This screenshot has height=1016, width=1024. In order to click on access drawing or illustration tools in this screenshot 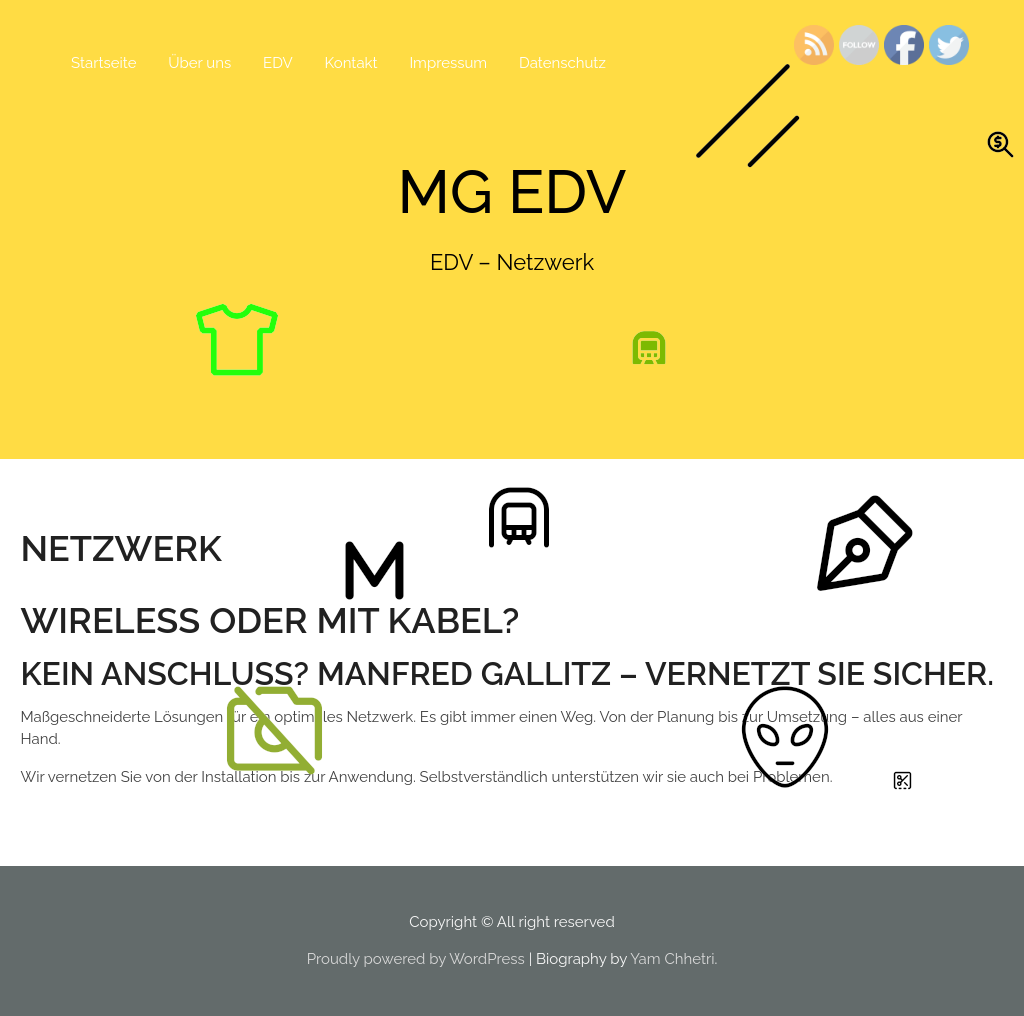, I will do `click(859, 548)`.